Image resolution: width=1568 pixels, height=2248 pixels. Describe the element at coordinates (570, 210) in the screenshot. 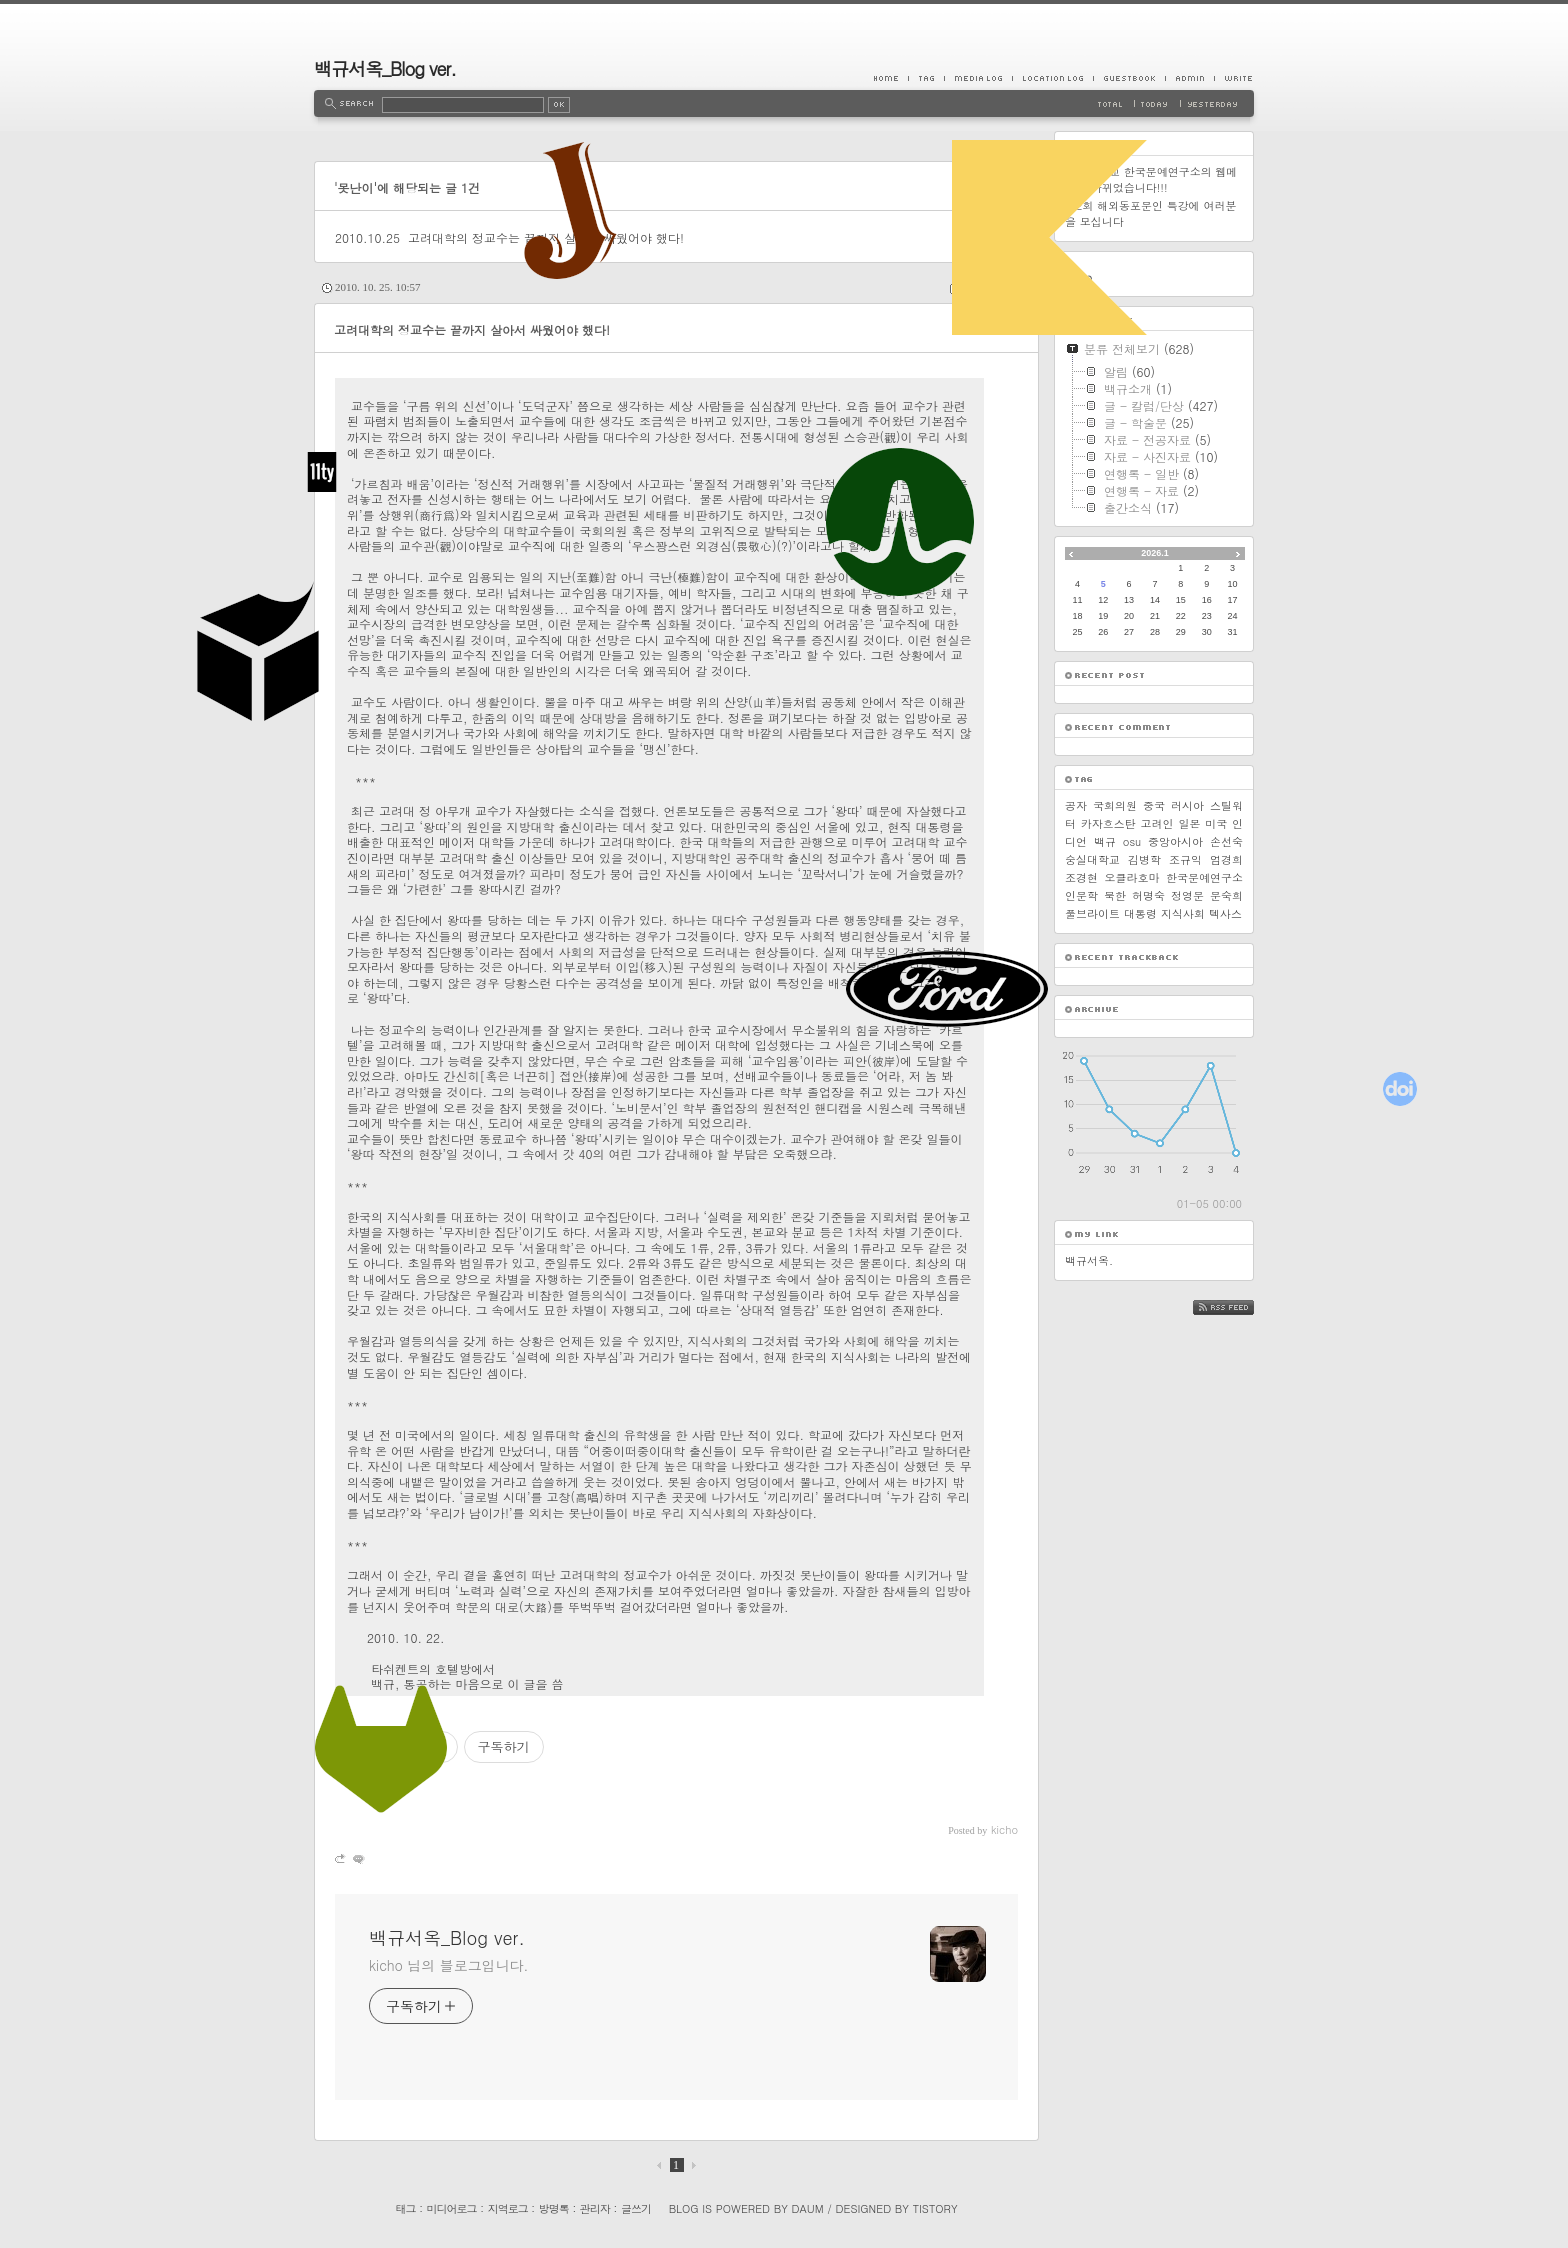

I see `jameson irish whiskey brand logo` at that location.